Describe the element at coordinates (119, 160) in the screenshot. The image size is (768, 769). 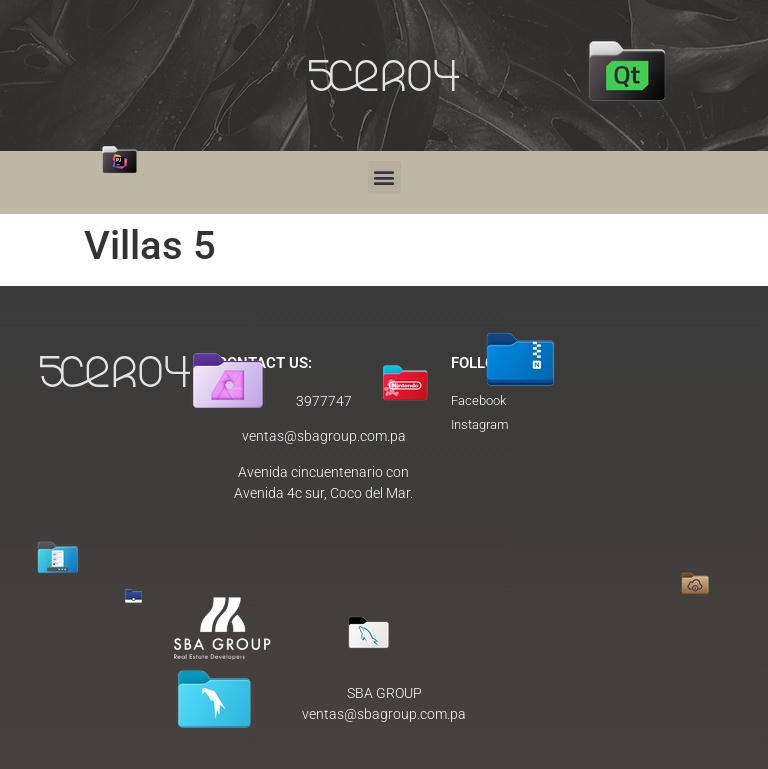
I see `open jetbrains projector project folder` at that location.